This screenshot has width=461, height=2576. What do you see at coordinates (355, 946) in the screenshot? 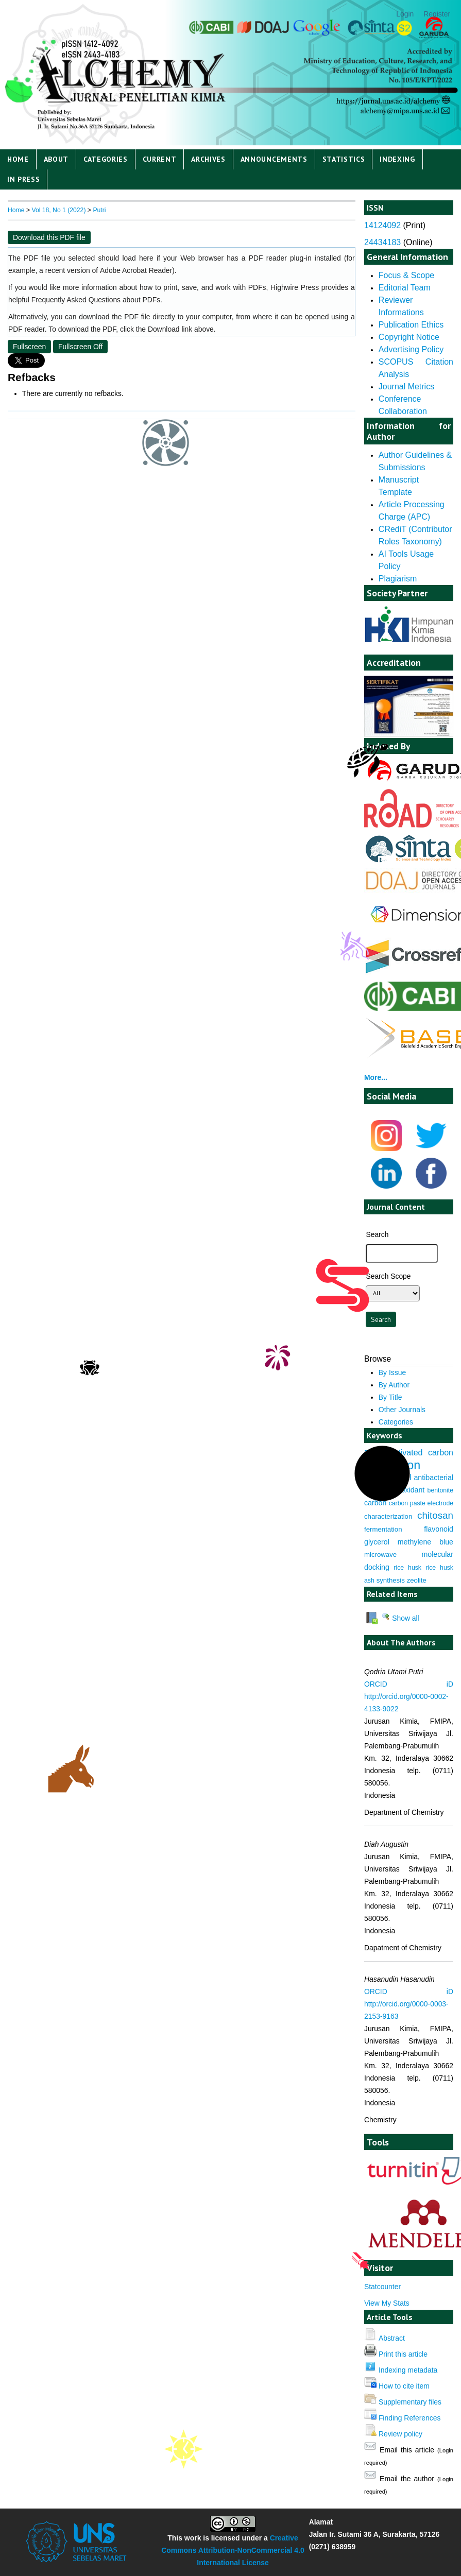
I see `cut or trim hair` at bounding box center [355, 946].